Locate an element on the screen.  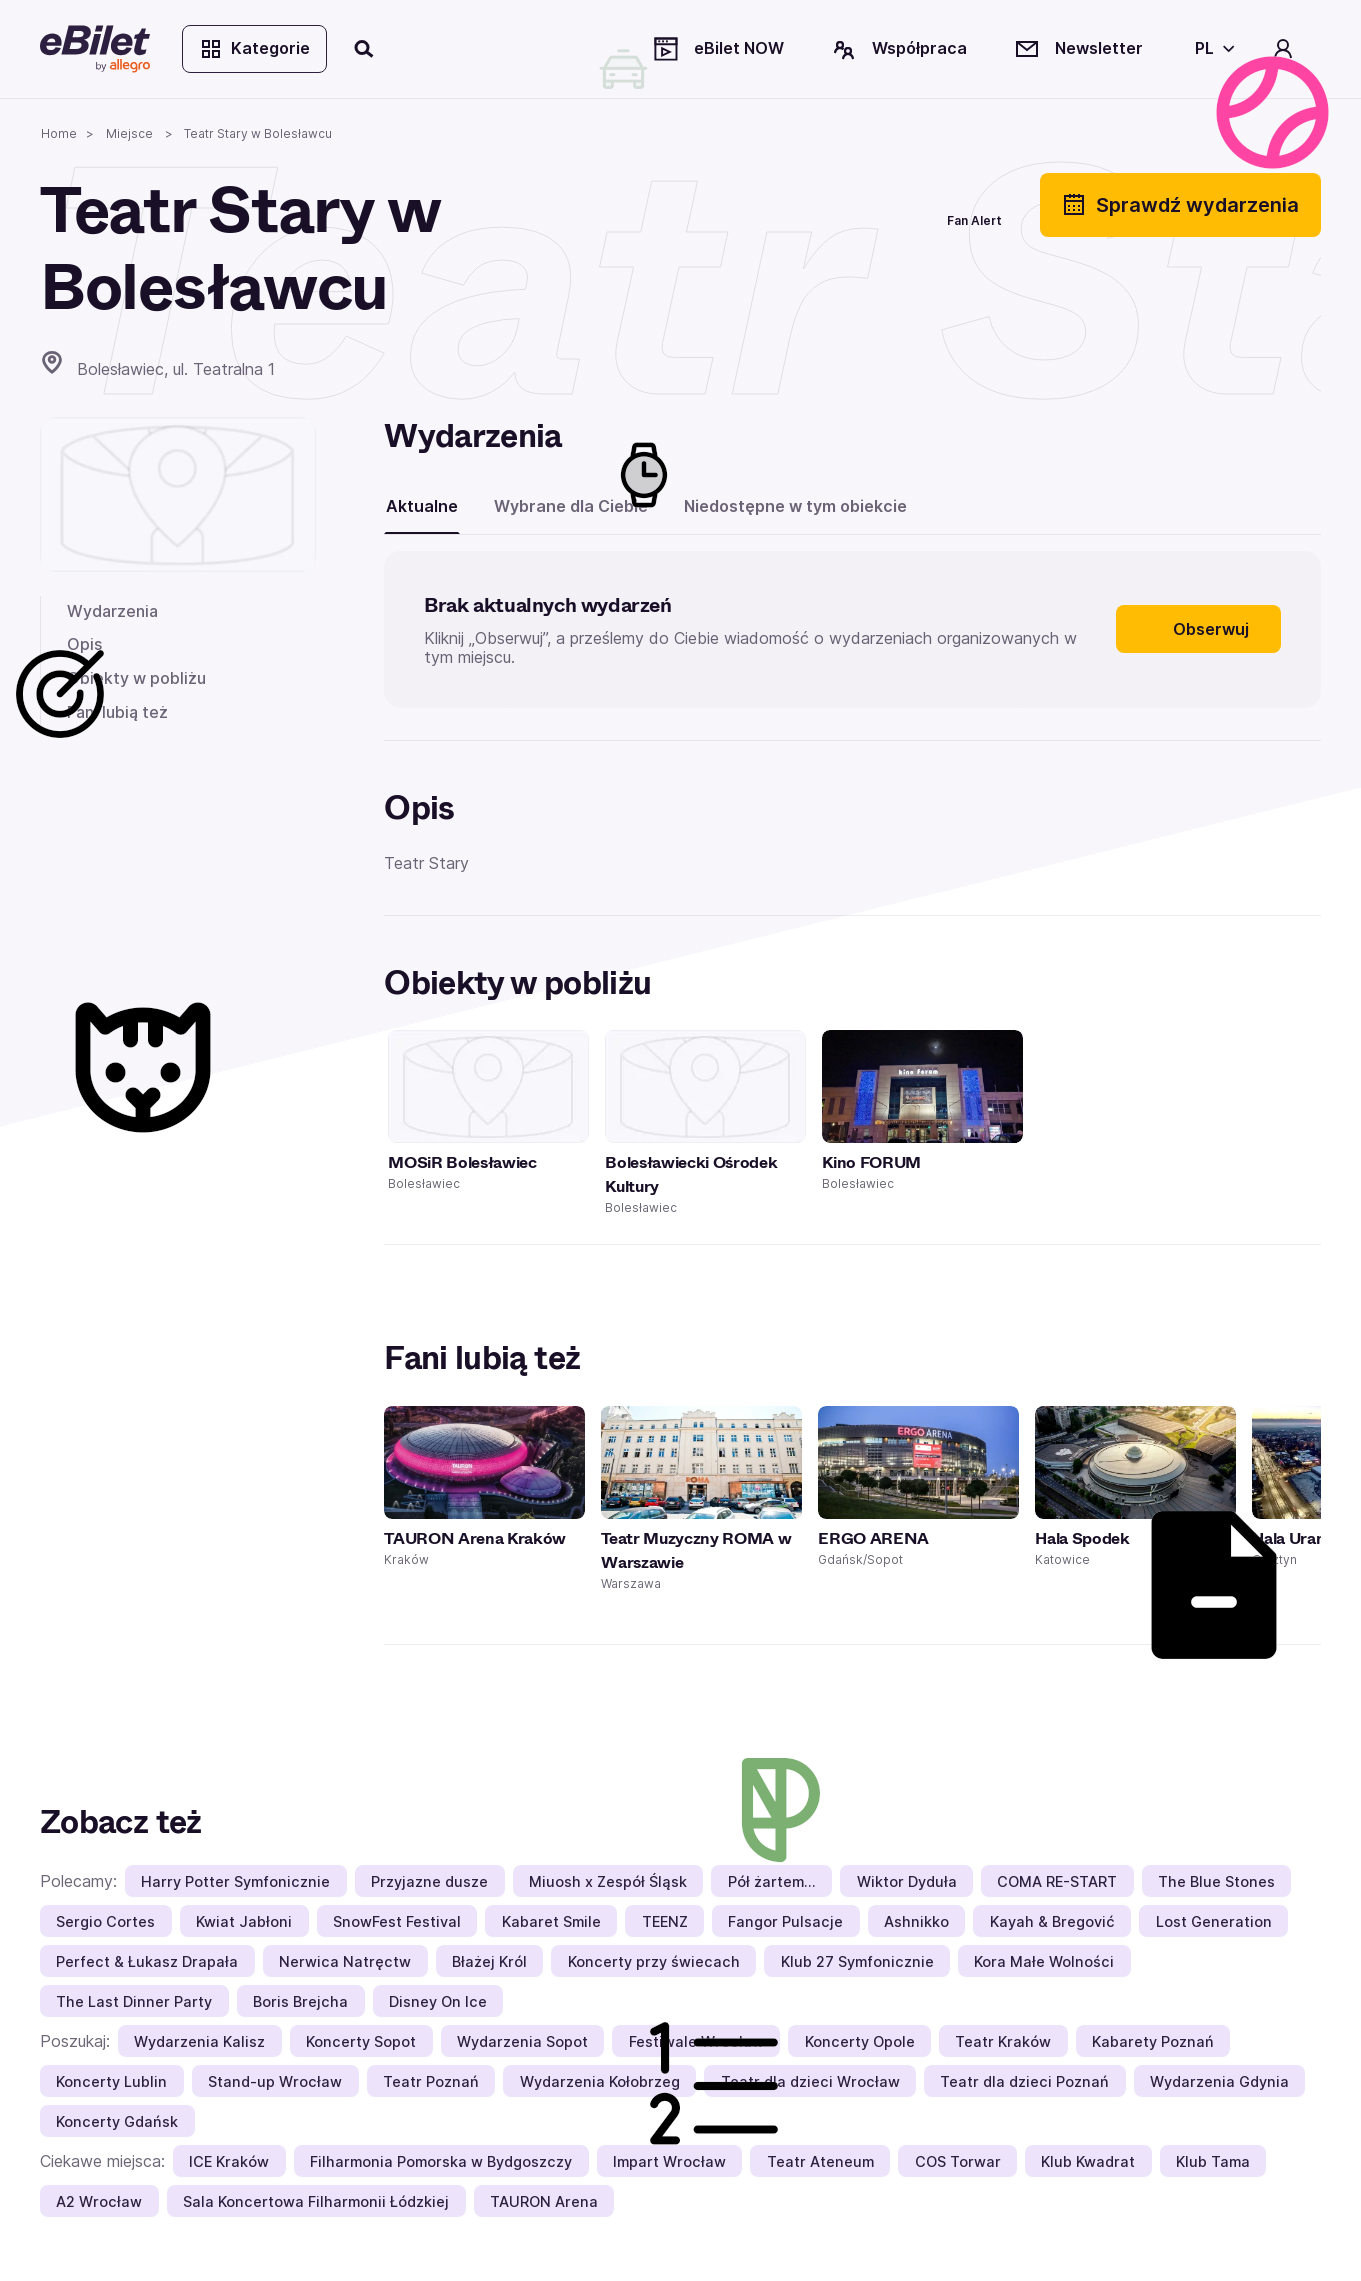
create a numbered list is located at coordinates (714, 2086).